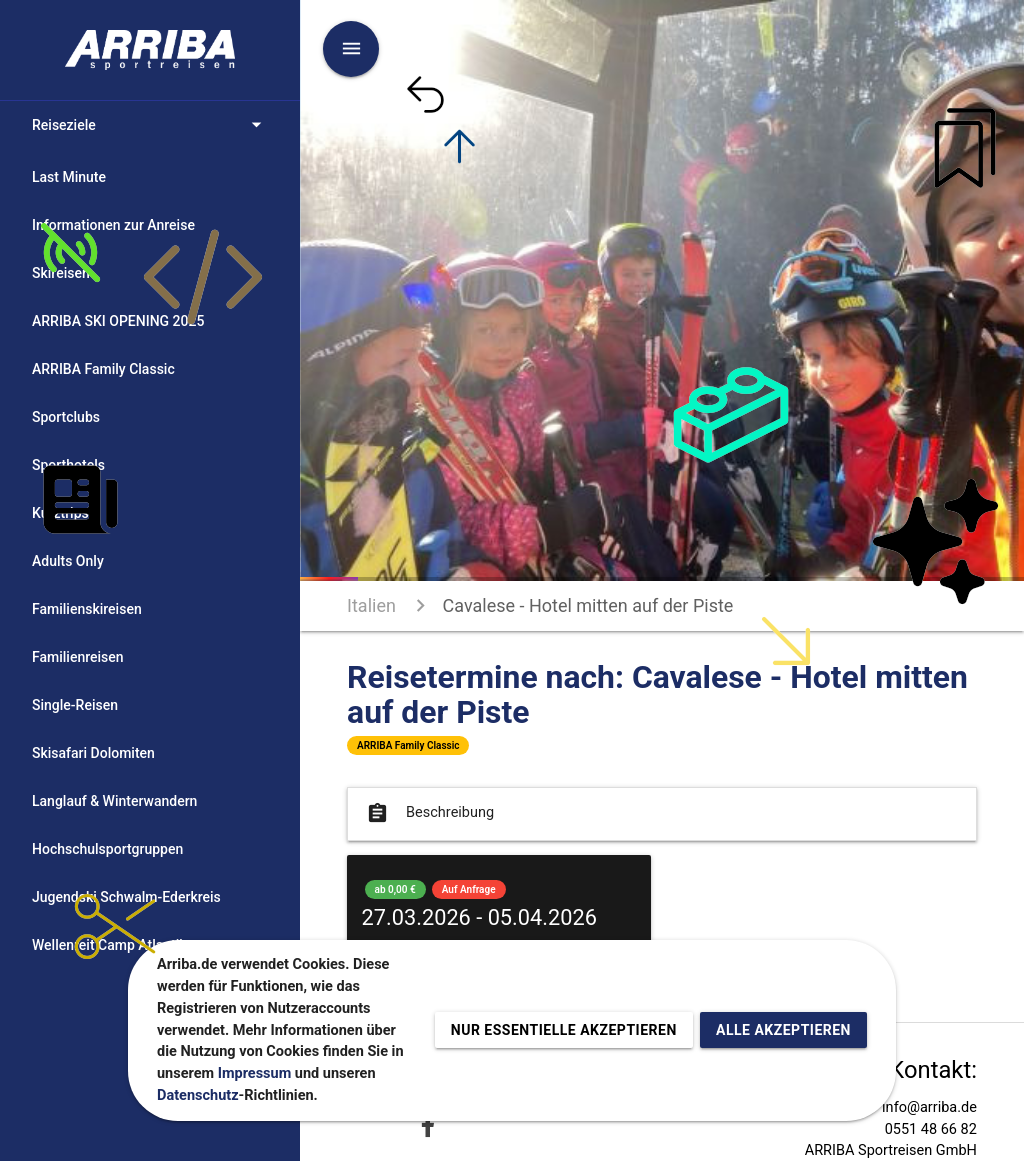  I want to click on cut selected content, so click(113, 926).